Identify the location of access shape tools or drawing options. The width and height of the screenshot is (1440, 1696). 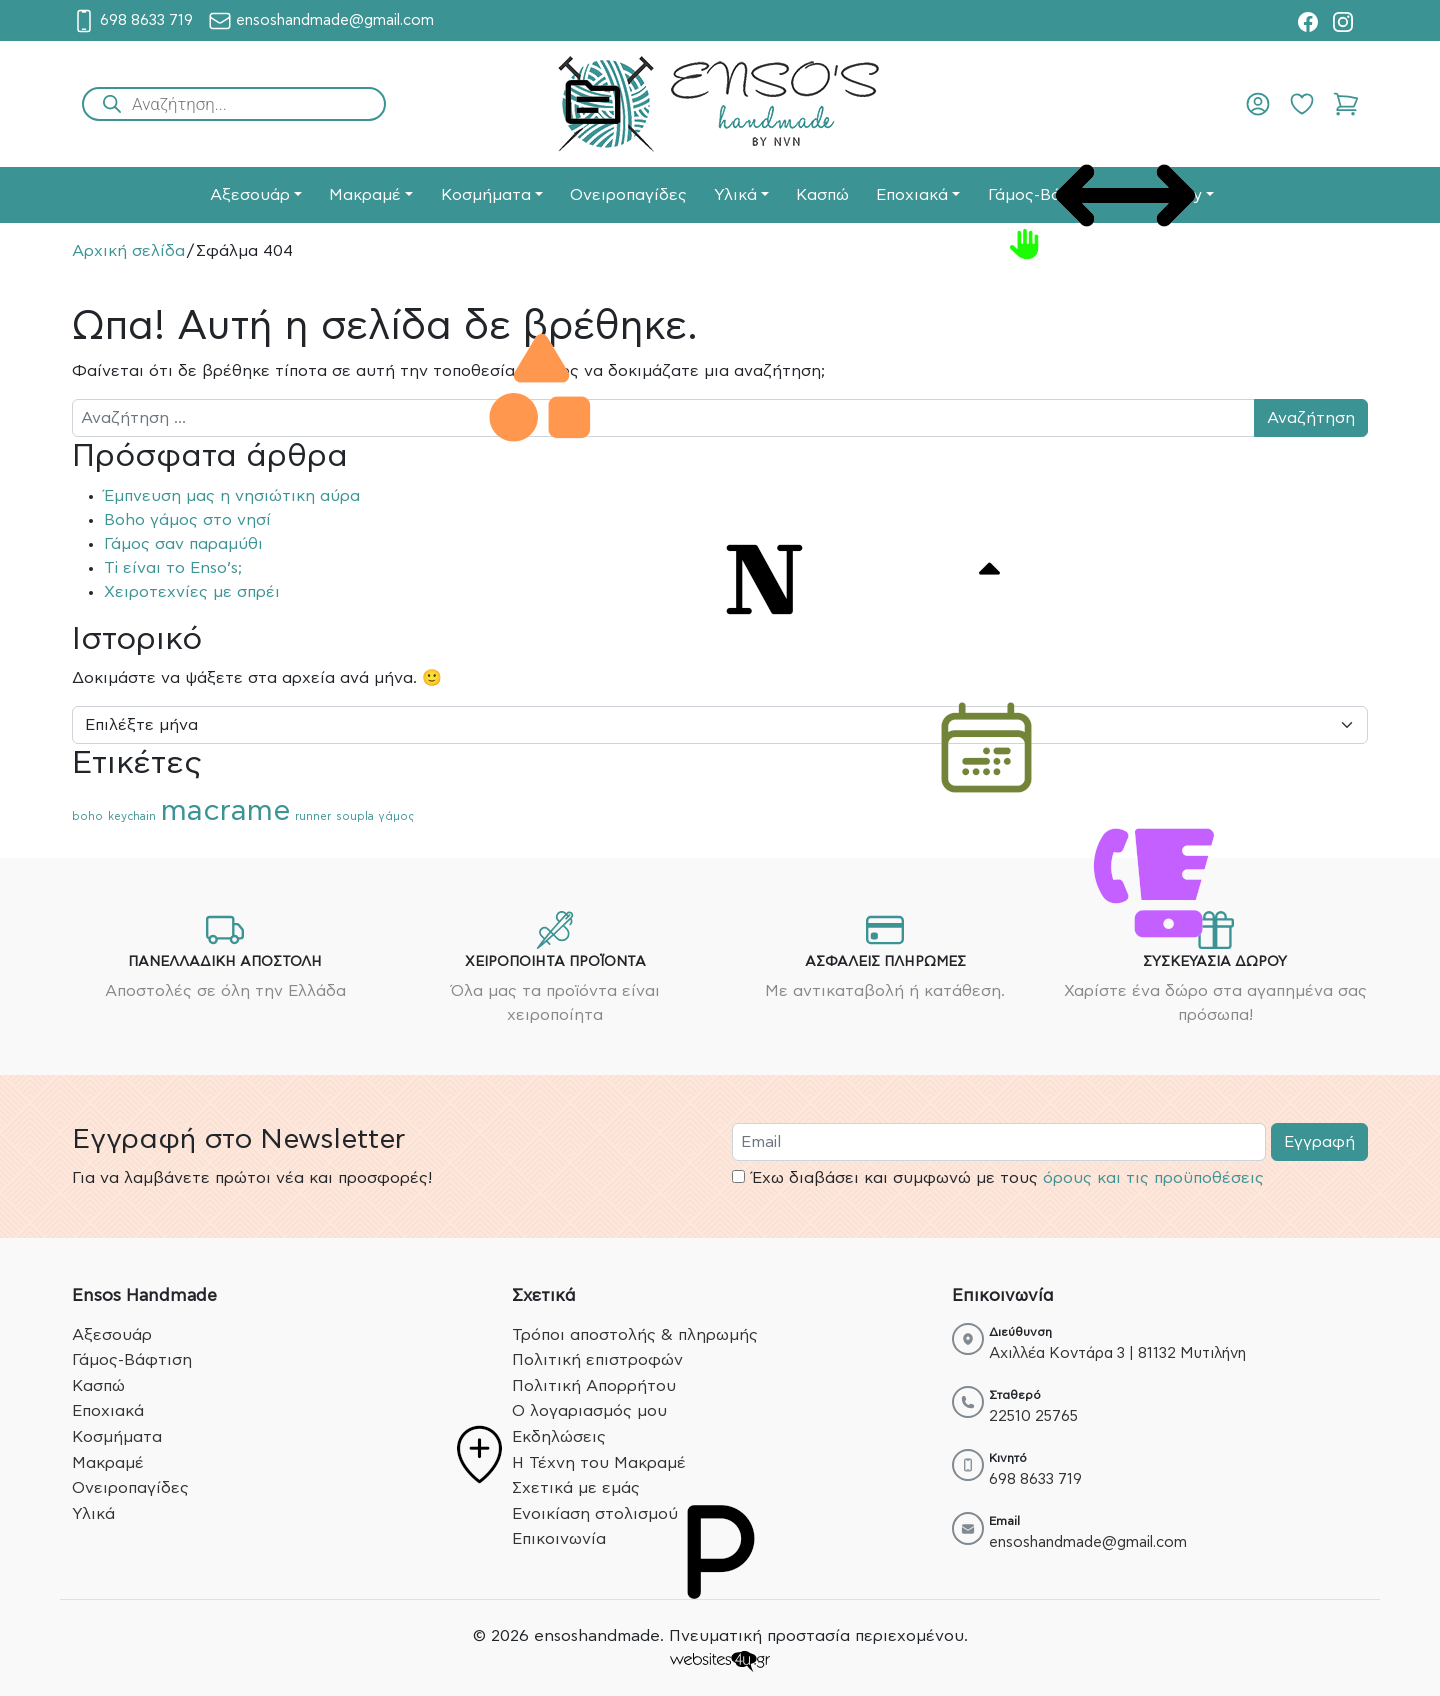
(541, 389).